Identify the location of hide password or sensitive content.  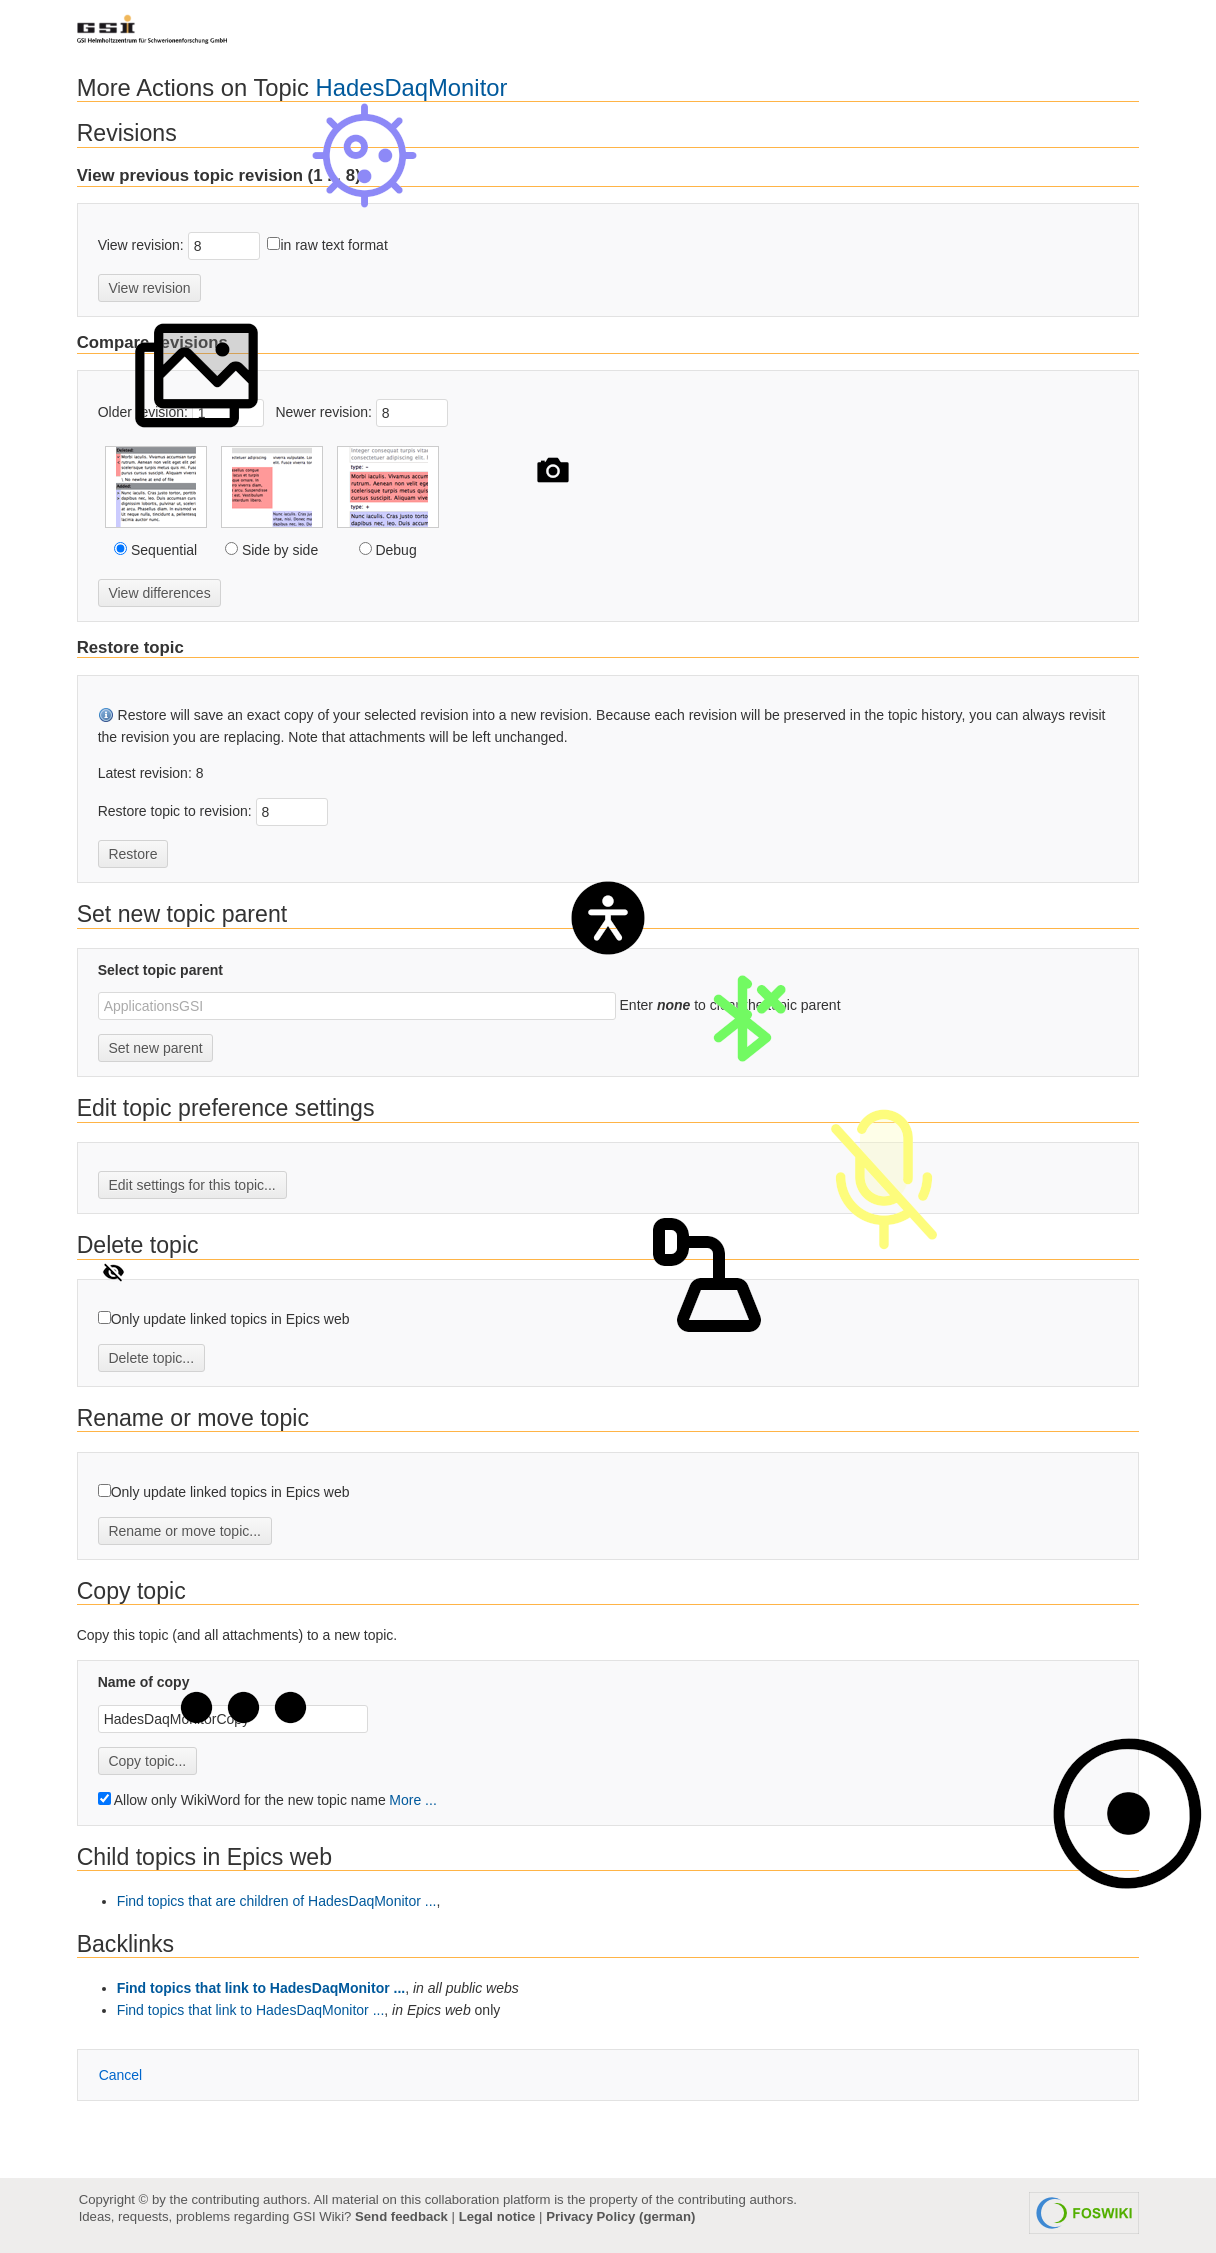
(113, 1272).